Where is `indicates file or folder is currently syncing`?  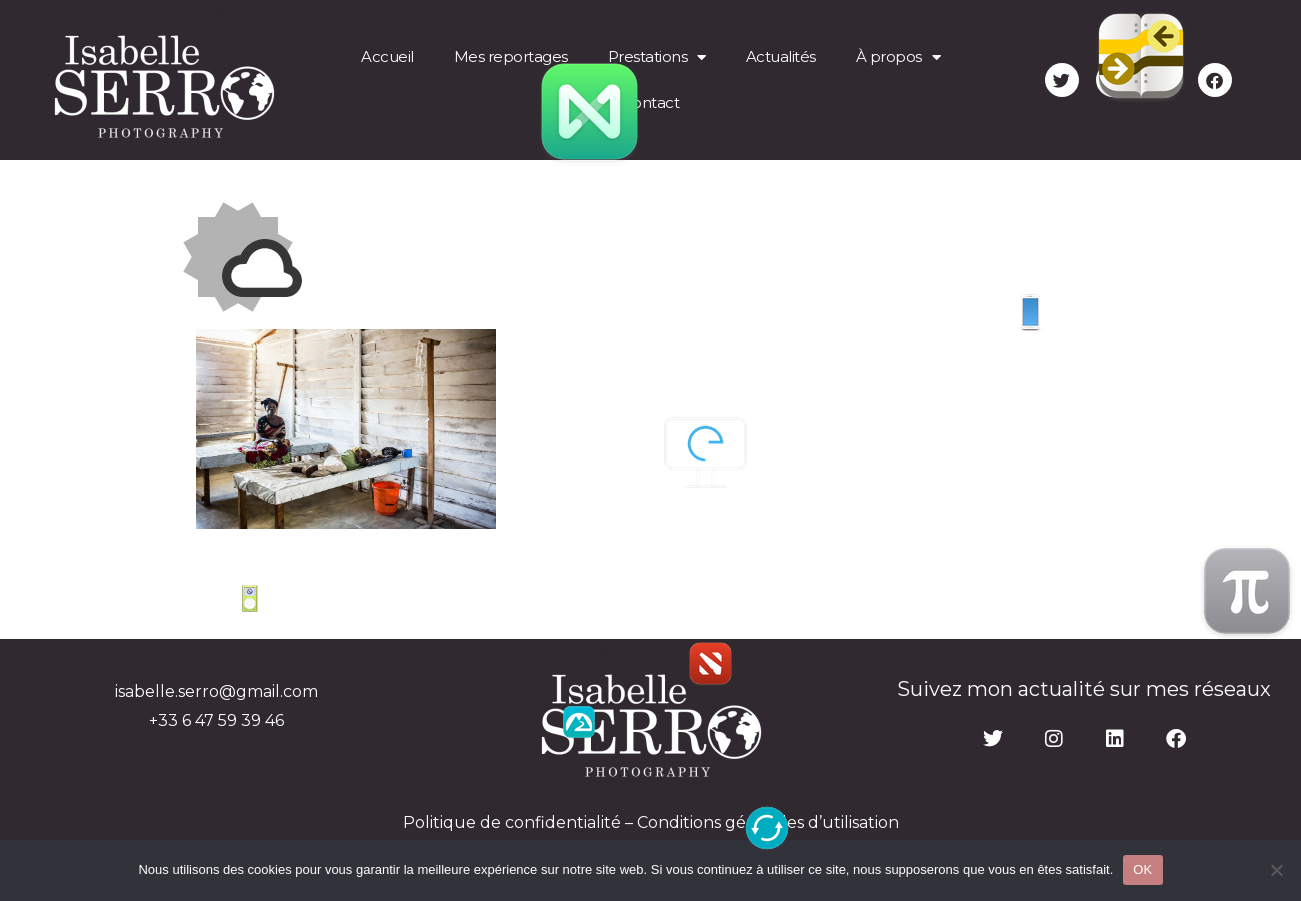 indicates file or folder is currently syncing is located at coordinates (767, 828).